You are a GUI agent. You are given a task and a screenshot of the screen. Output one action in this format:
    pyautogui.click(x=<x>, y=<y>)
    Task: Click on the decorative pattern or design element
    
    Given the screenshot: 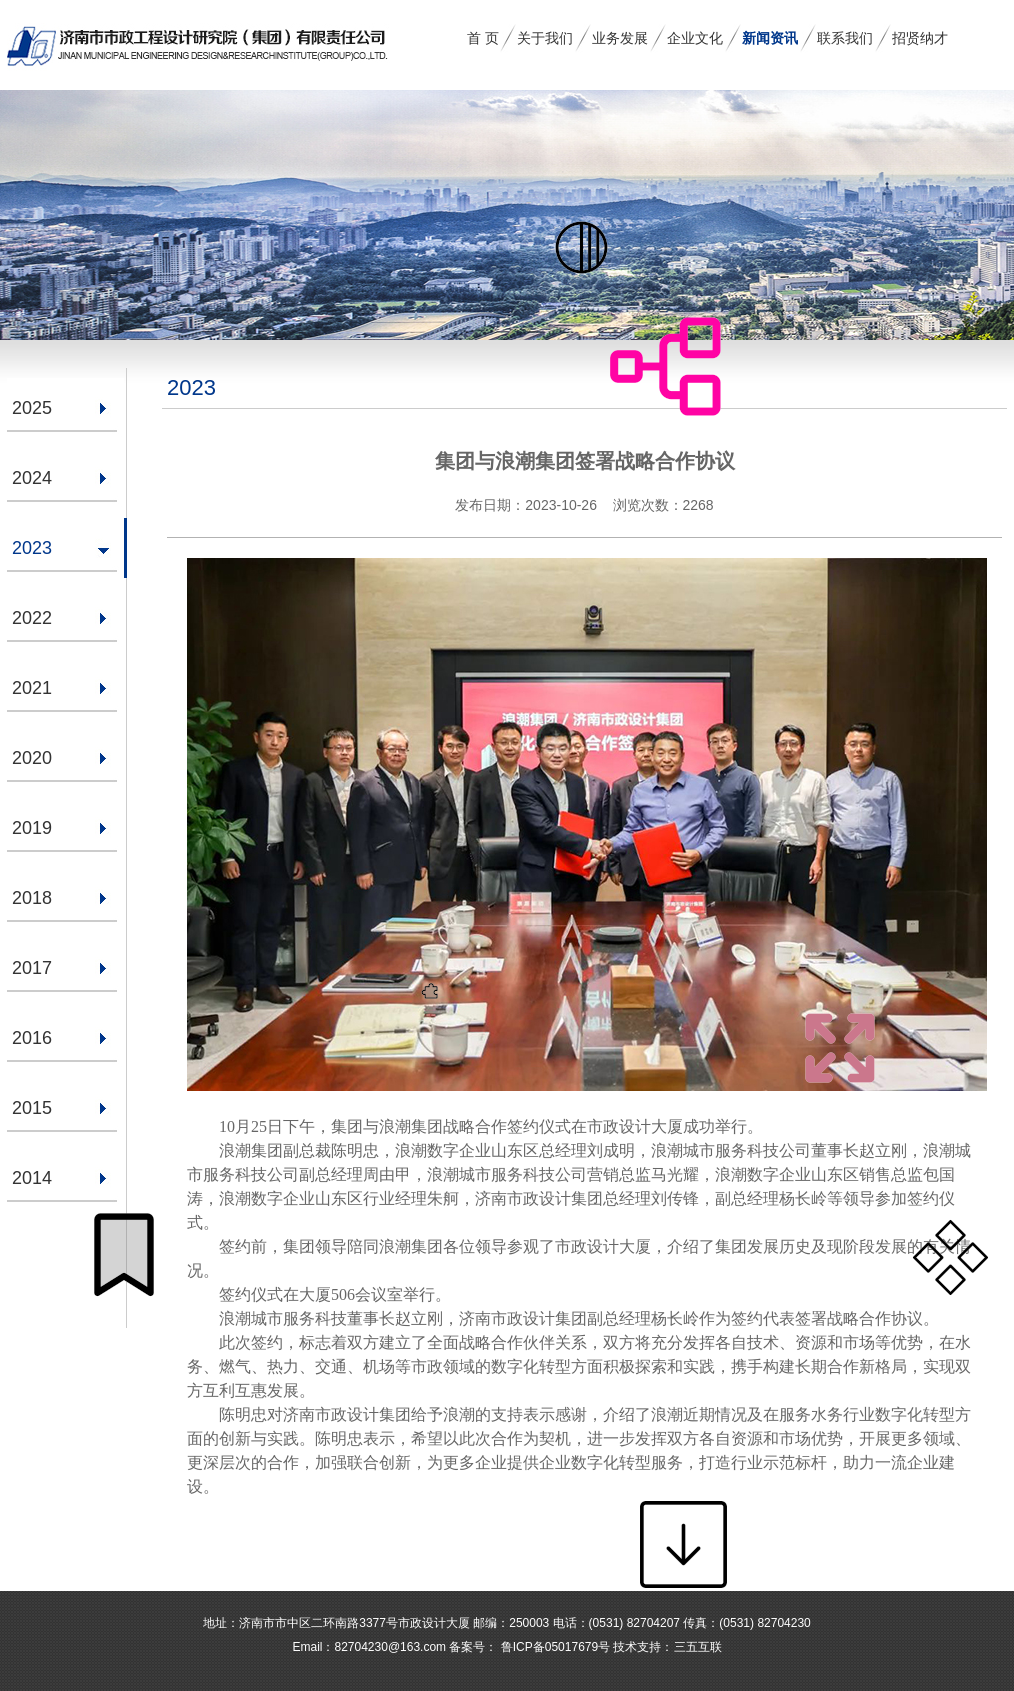 What is the action you would take?
    pyautogui.click(x=950, y=1257)
    